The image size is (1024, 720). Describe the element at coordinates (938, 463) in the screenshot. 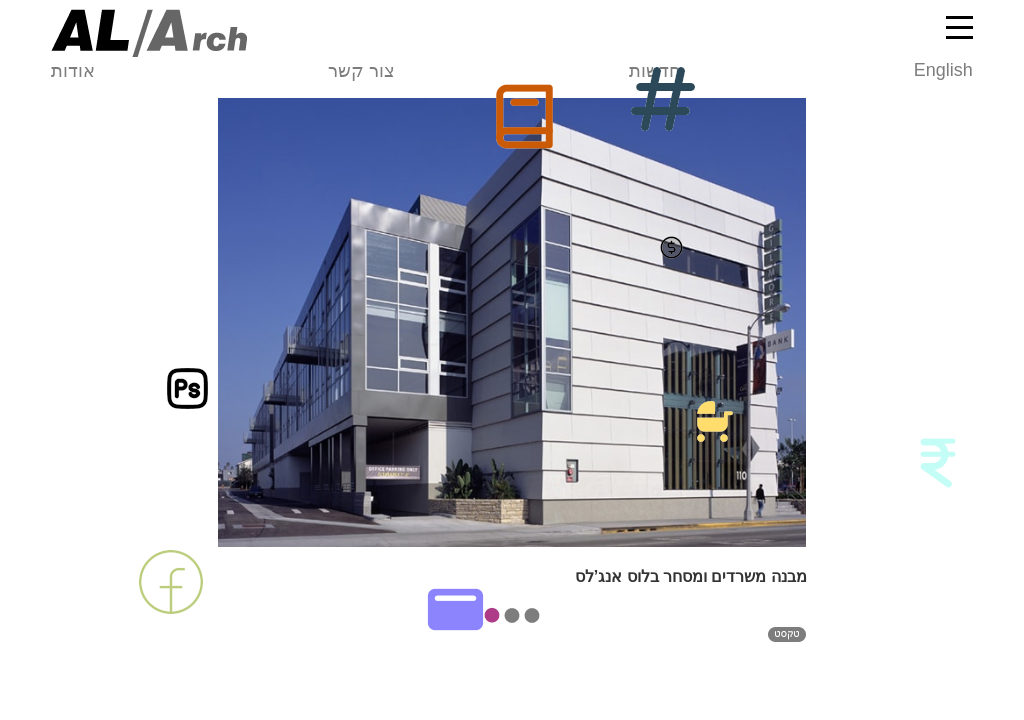

I see `view price in indian rupees` at that location.